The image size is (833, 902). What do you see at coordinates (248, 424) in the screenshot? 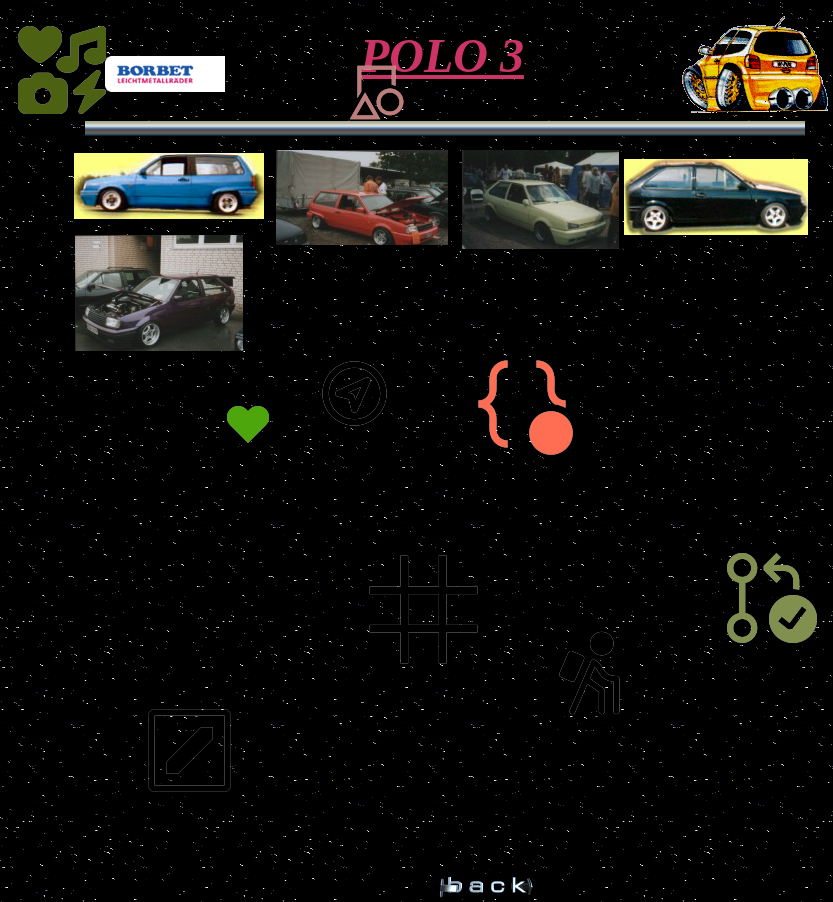
I see `indicates a favorited or liked item` at bounding box center [248, 424].